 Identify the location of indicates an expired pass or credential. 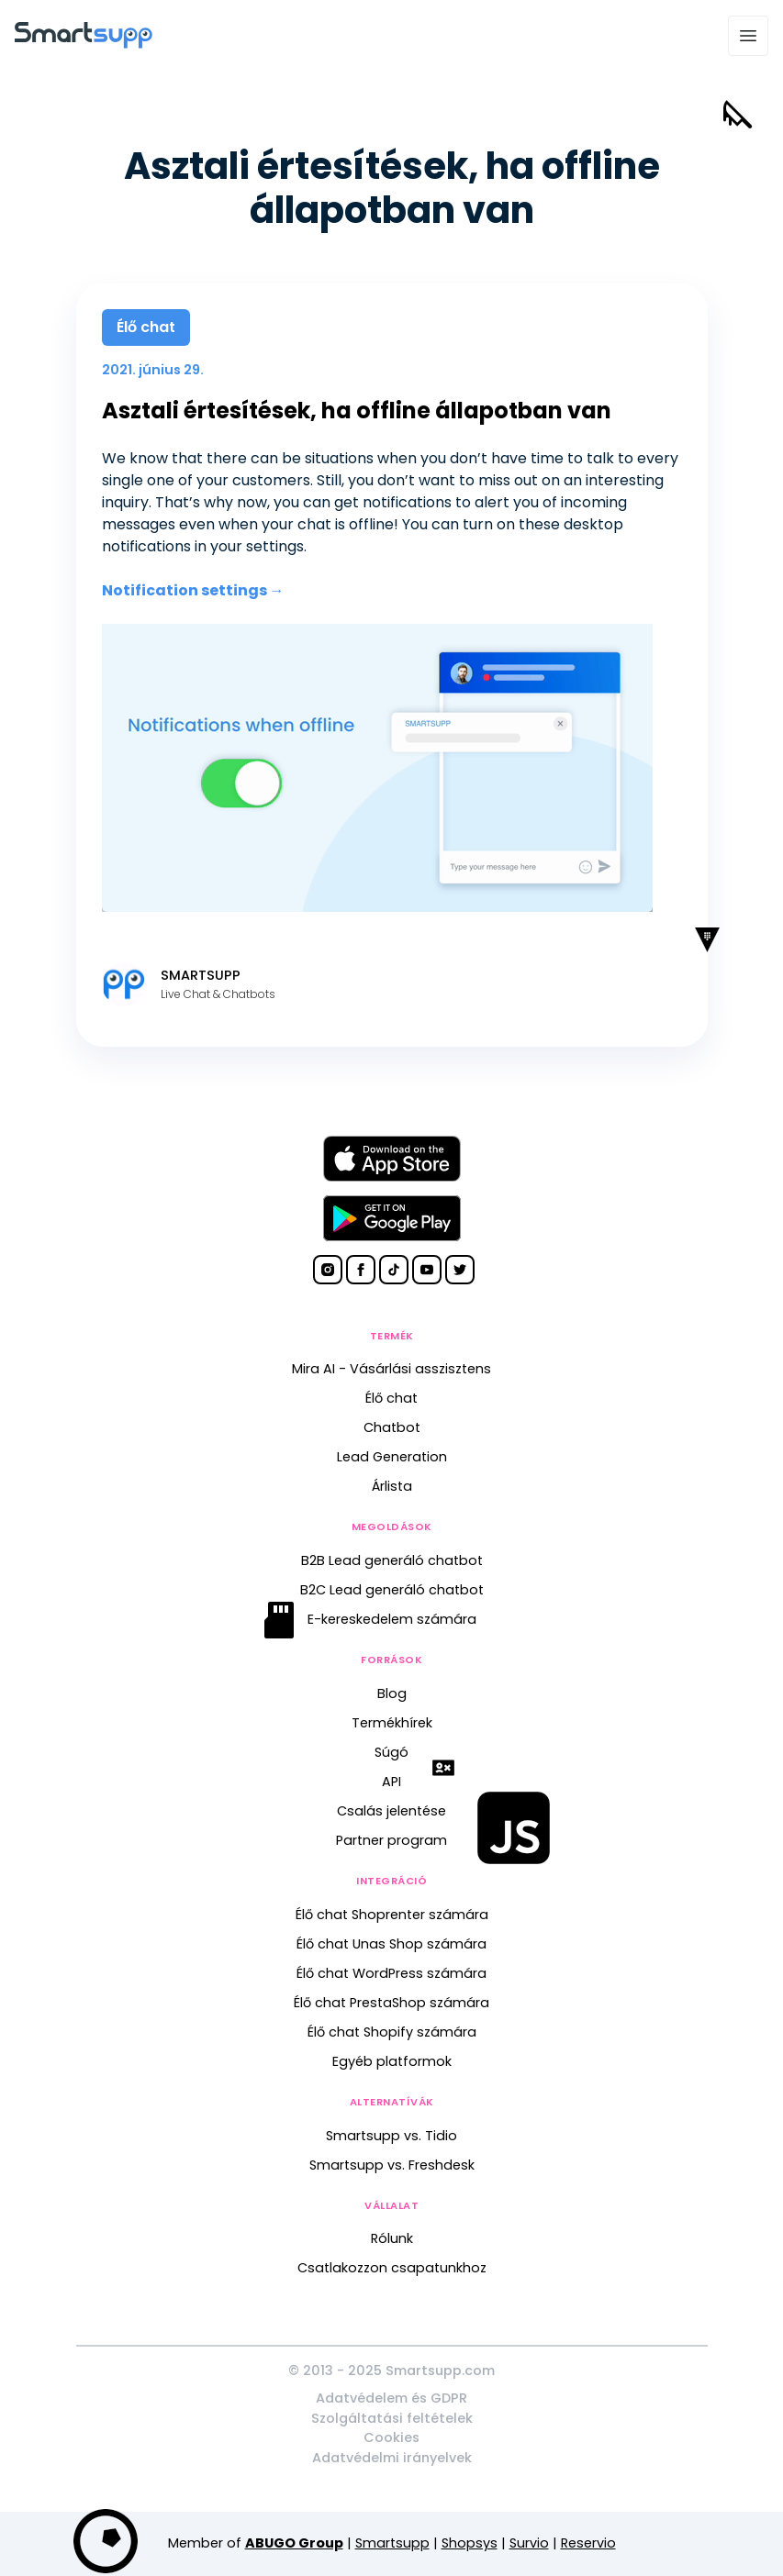
(443, 1768).